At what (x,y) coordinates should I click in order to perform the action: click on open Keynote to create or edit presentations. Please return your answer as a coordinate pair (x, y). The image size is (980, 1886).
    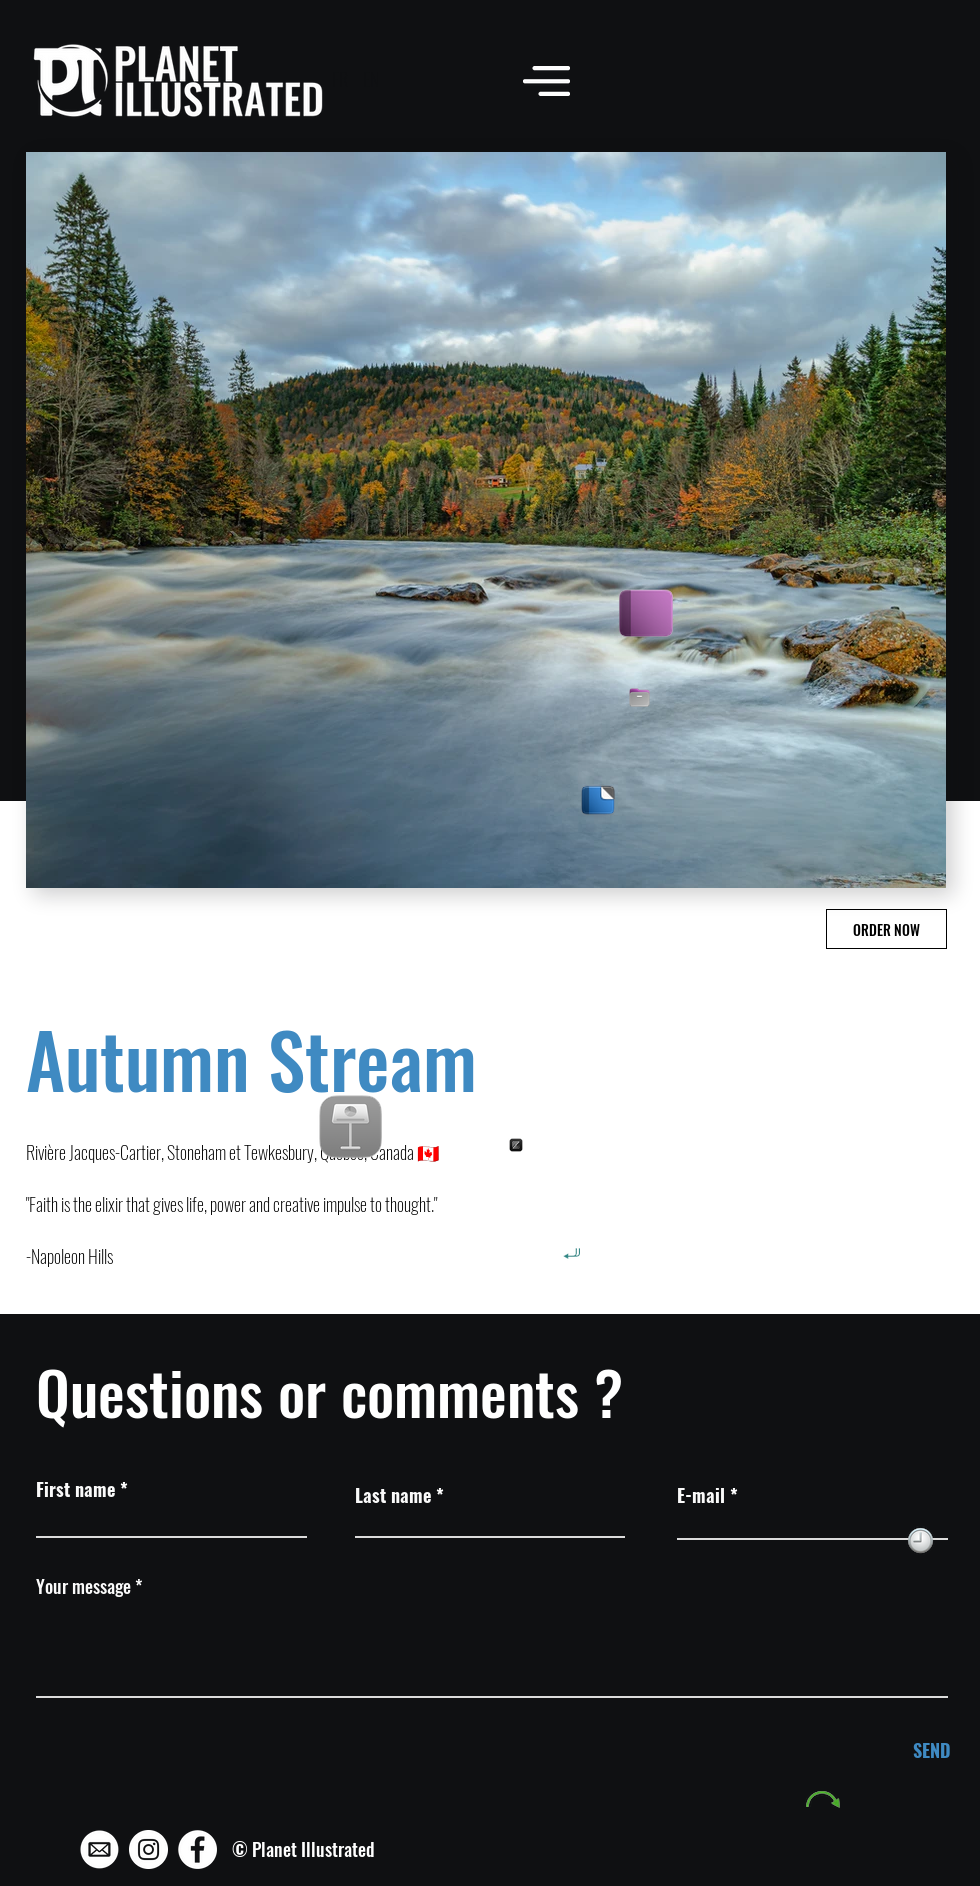
    Looking at the image, I should click on (350, 1126).